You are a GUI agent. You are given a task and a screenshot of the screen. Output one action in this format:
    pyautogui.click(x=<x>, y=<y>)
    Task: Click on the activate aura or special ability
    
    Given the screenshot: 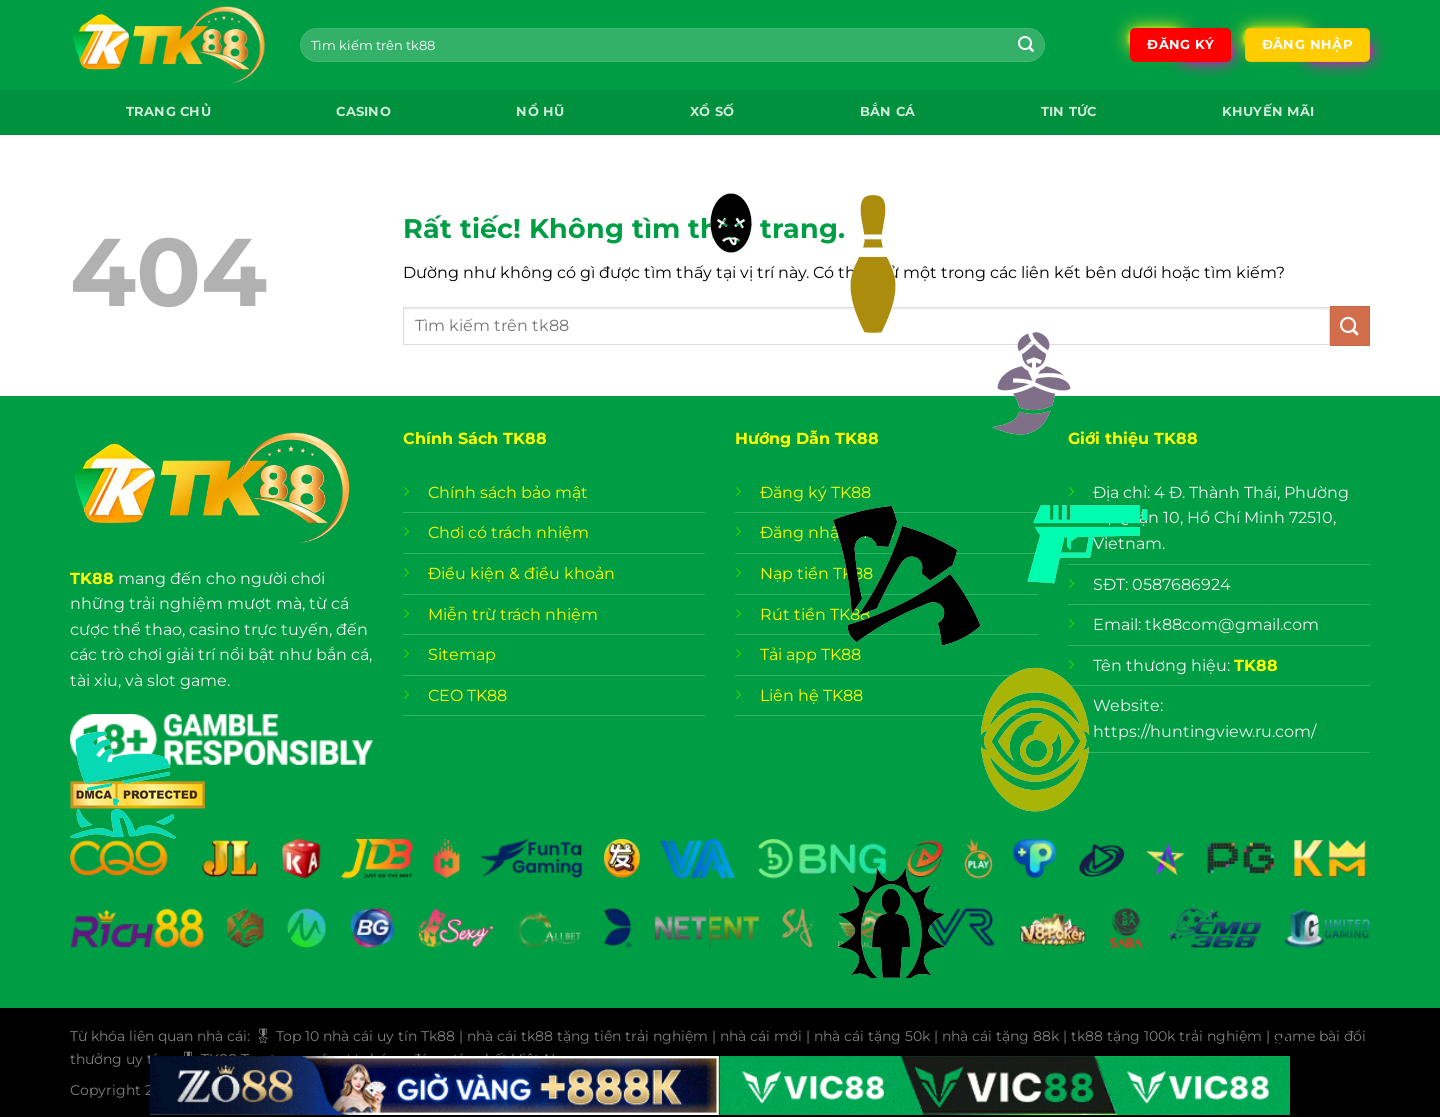 What is the action you would take?
    pyautogui.click(x=891, y=923)
    